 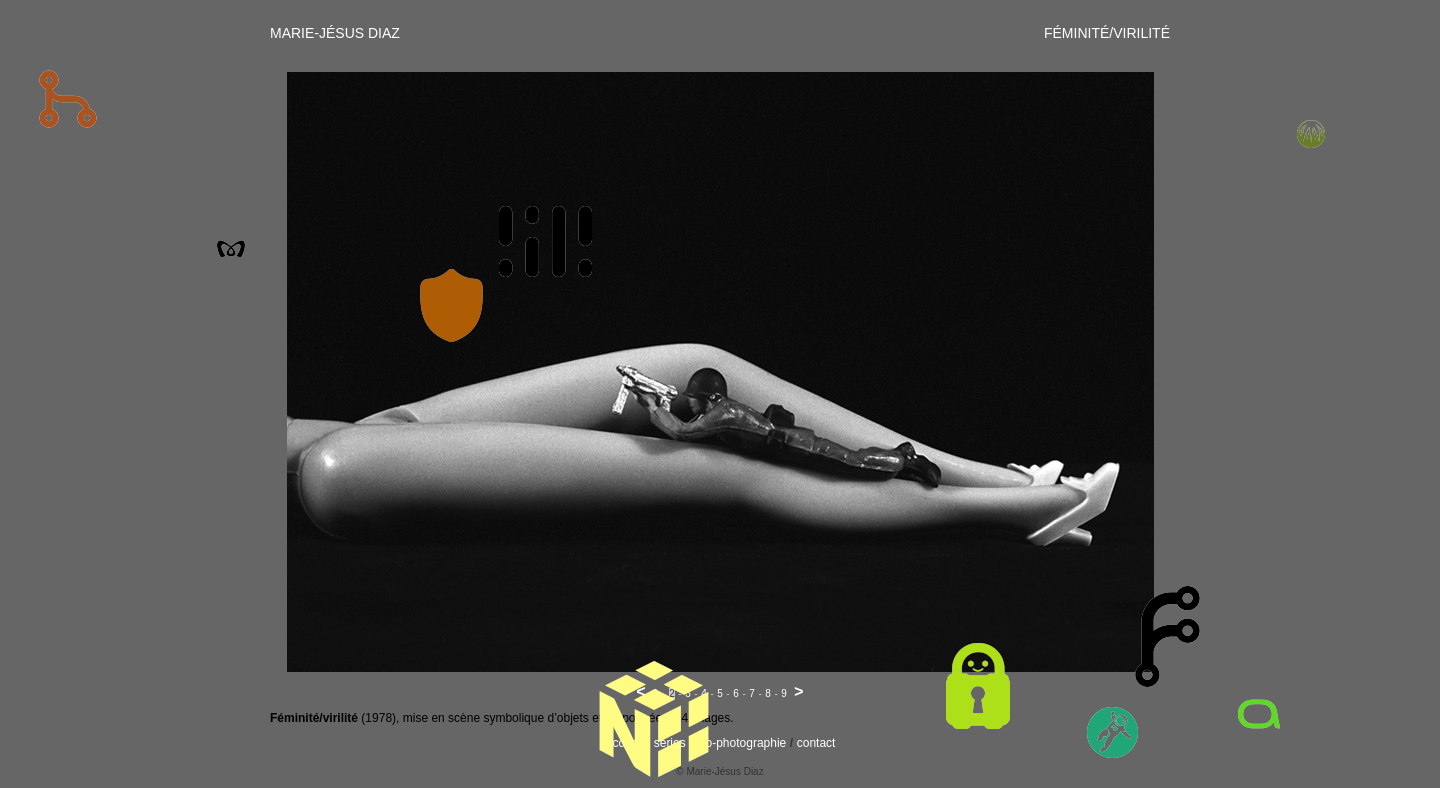 What do you see at coordinates (1167, 636) in the screenshot?
I see `open forgejo git repository` at bounding box center [1167, 636].